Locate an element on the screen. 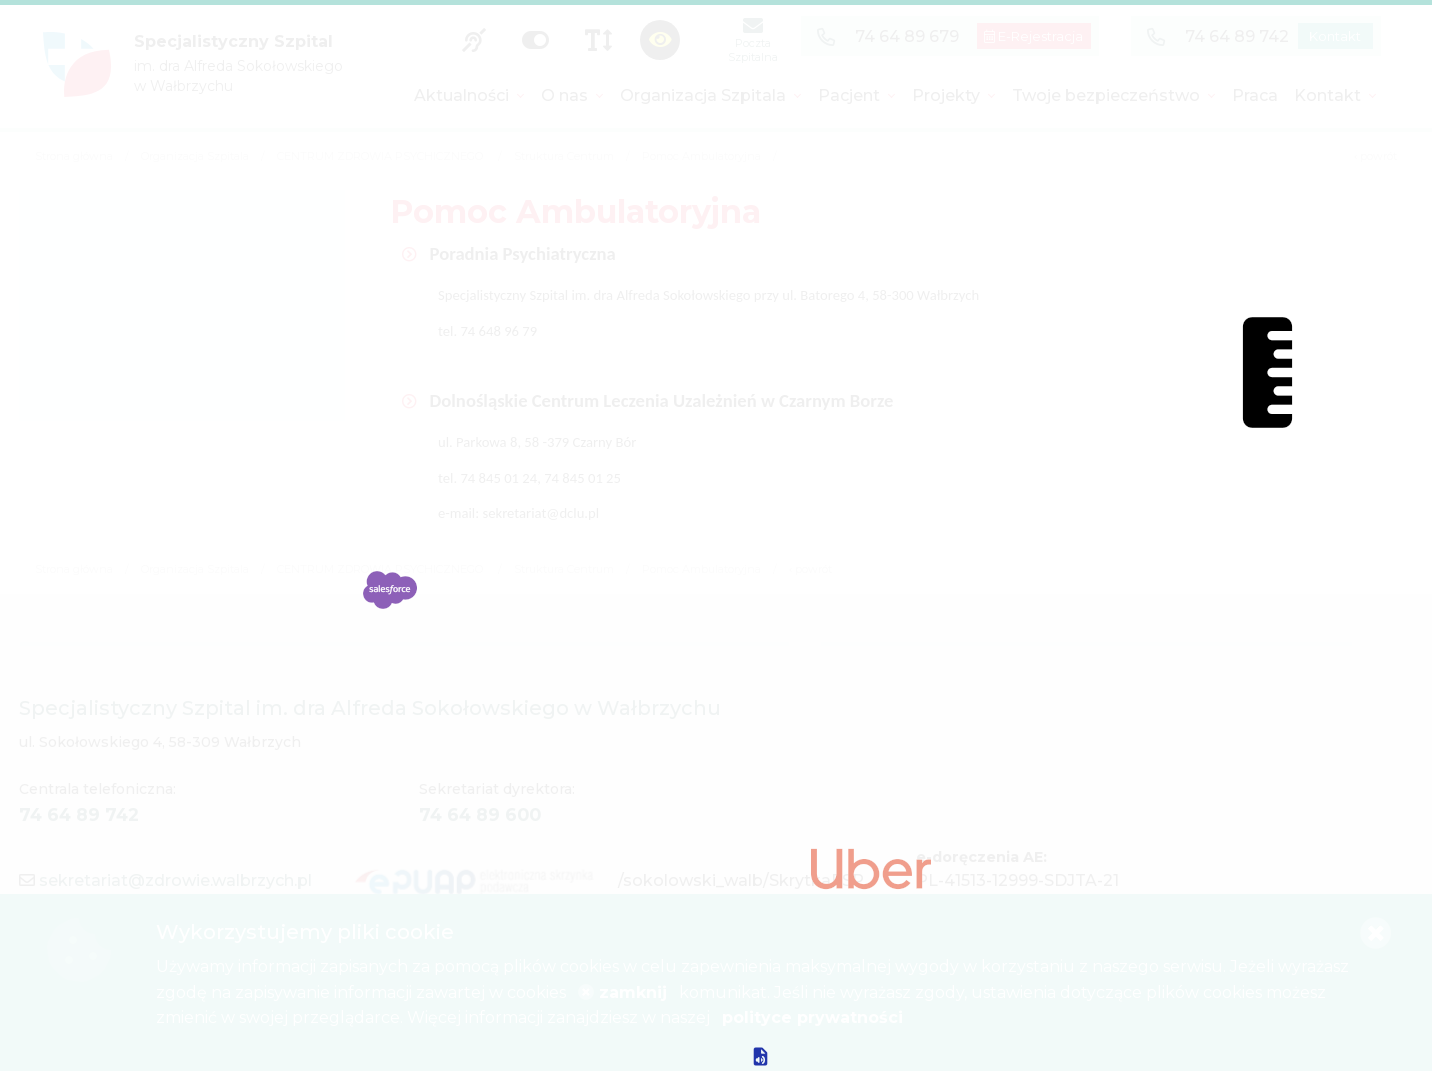  measure vertical height or length is located at coordinates (1267, 372).